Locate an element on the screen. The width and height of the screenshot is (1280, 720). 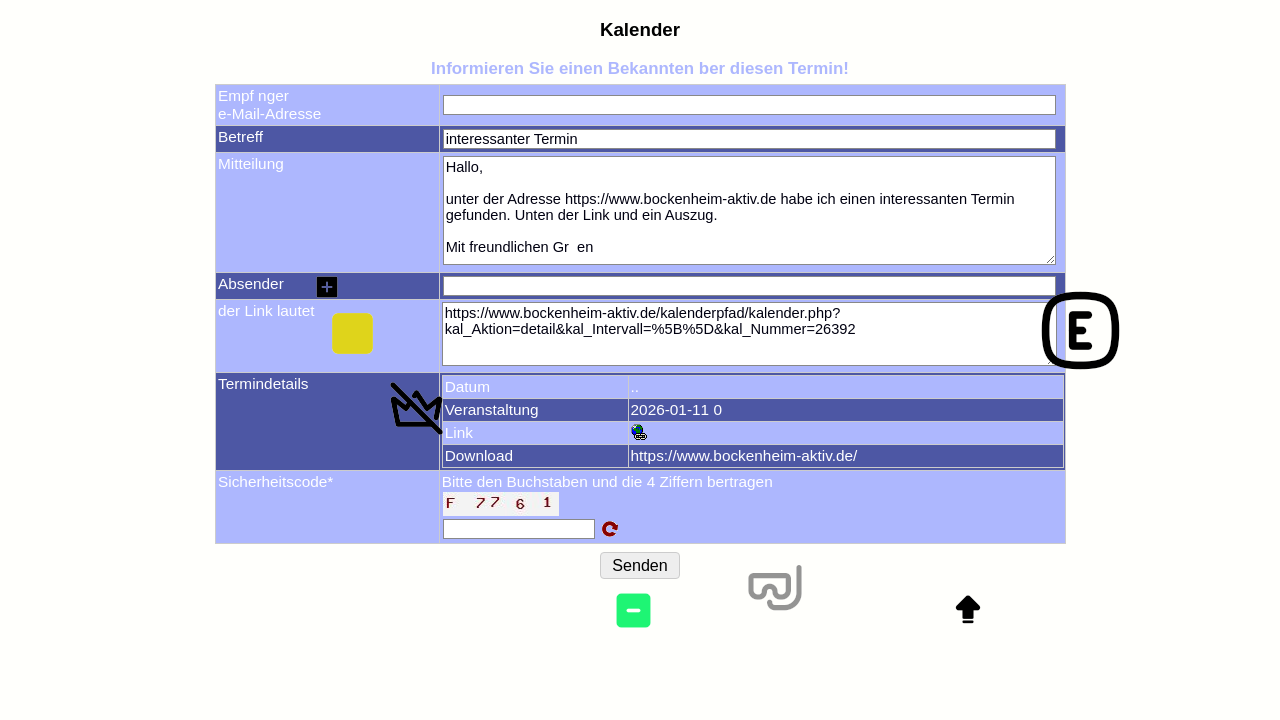
stop media playback is located at coordinates (352, 333).